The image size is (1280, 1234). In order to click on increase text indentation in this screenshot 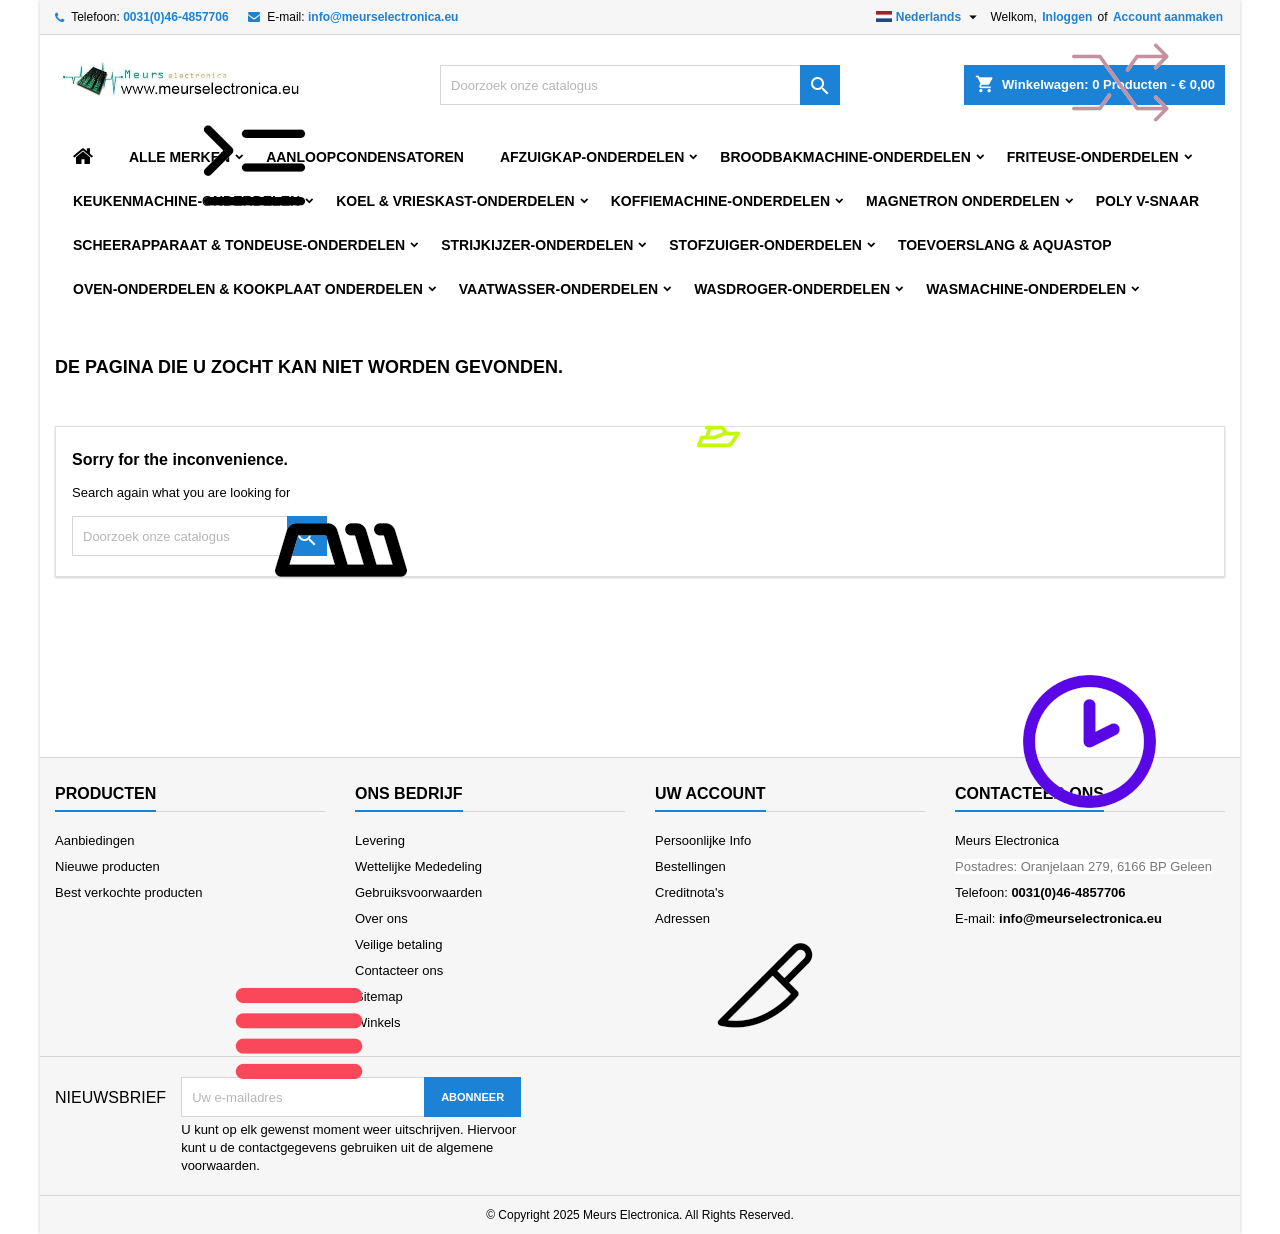, I will do `click(254, 167)`.